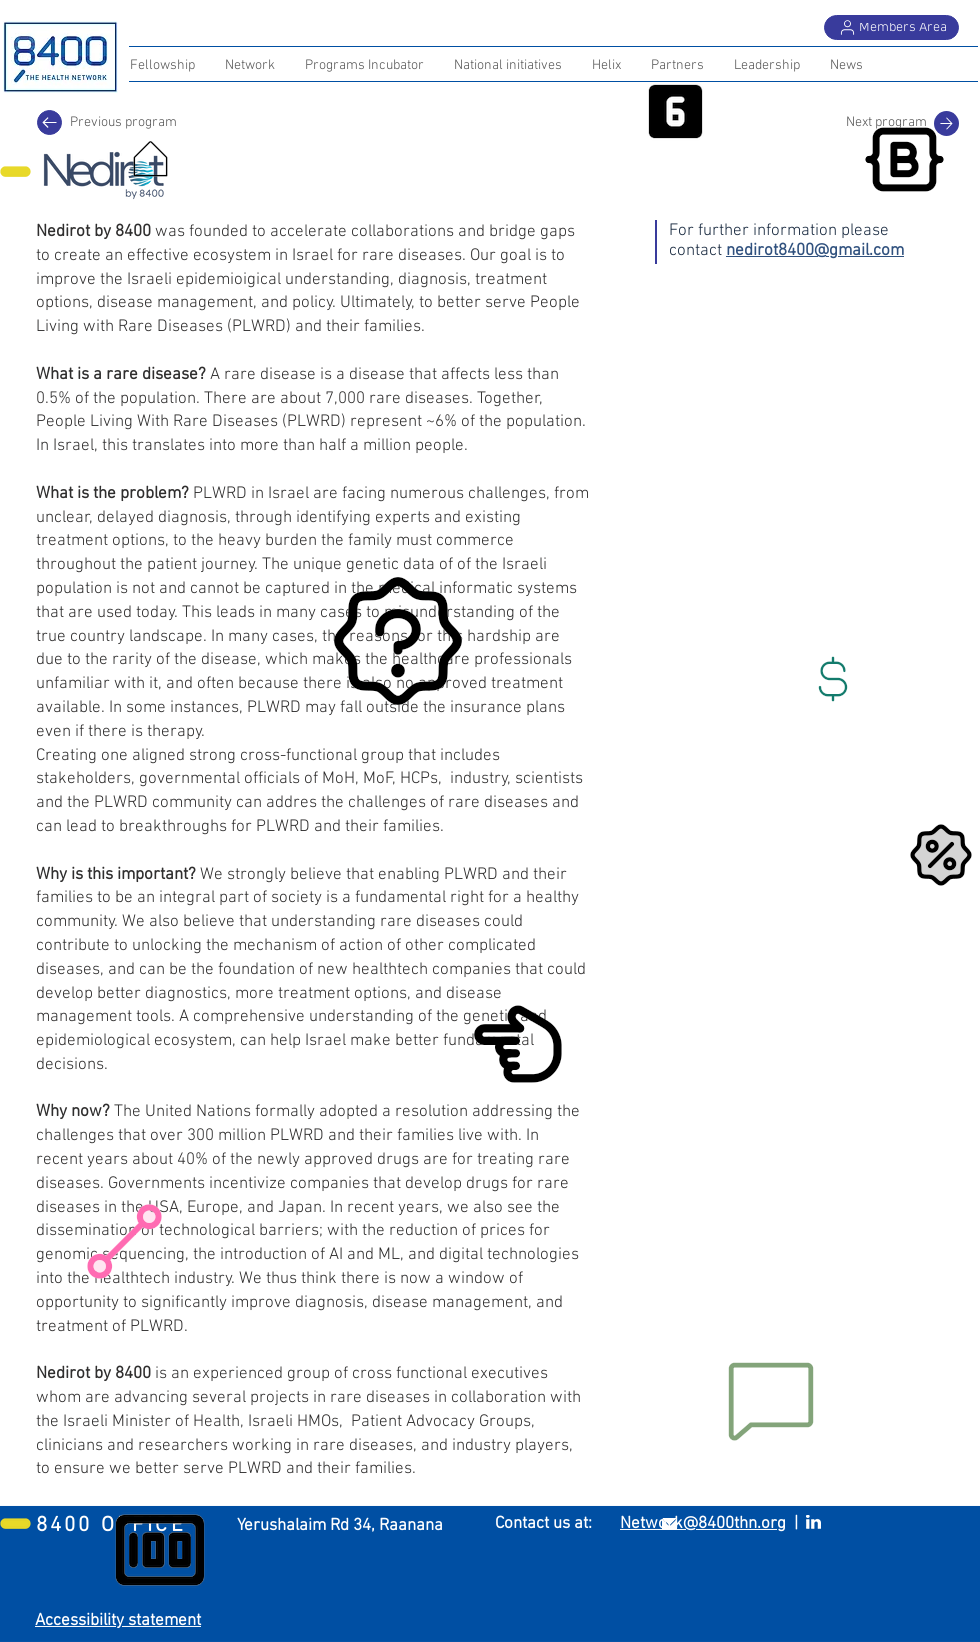  Describe the element at coordinates (124, 1241) in the screenshot. I see `draw a line between two points` at that location.